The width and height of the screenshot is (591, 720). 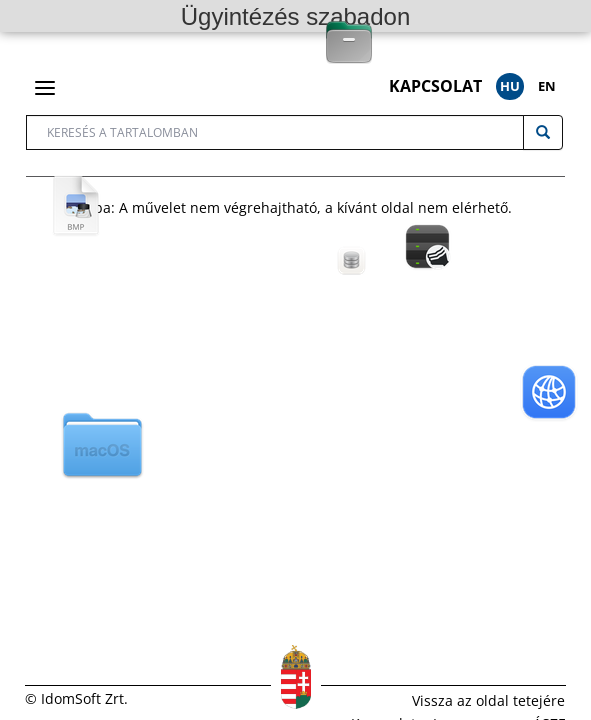 I want to click on open network settings and preferences, so click(x=549, y=393).